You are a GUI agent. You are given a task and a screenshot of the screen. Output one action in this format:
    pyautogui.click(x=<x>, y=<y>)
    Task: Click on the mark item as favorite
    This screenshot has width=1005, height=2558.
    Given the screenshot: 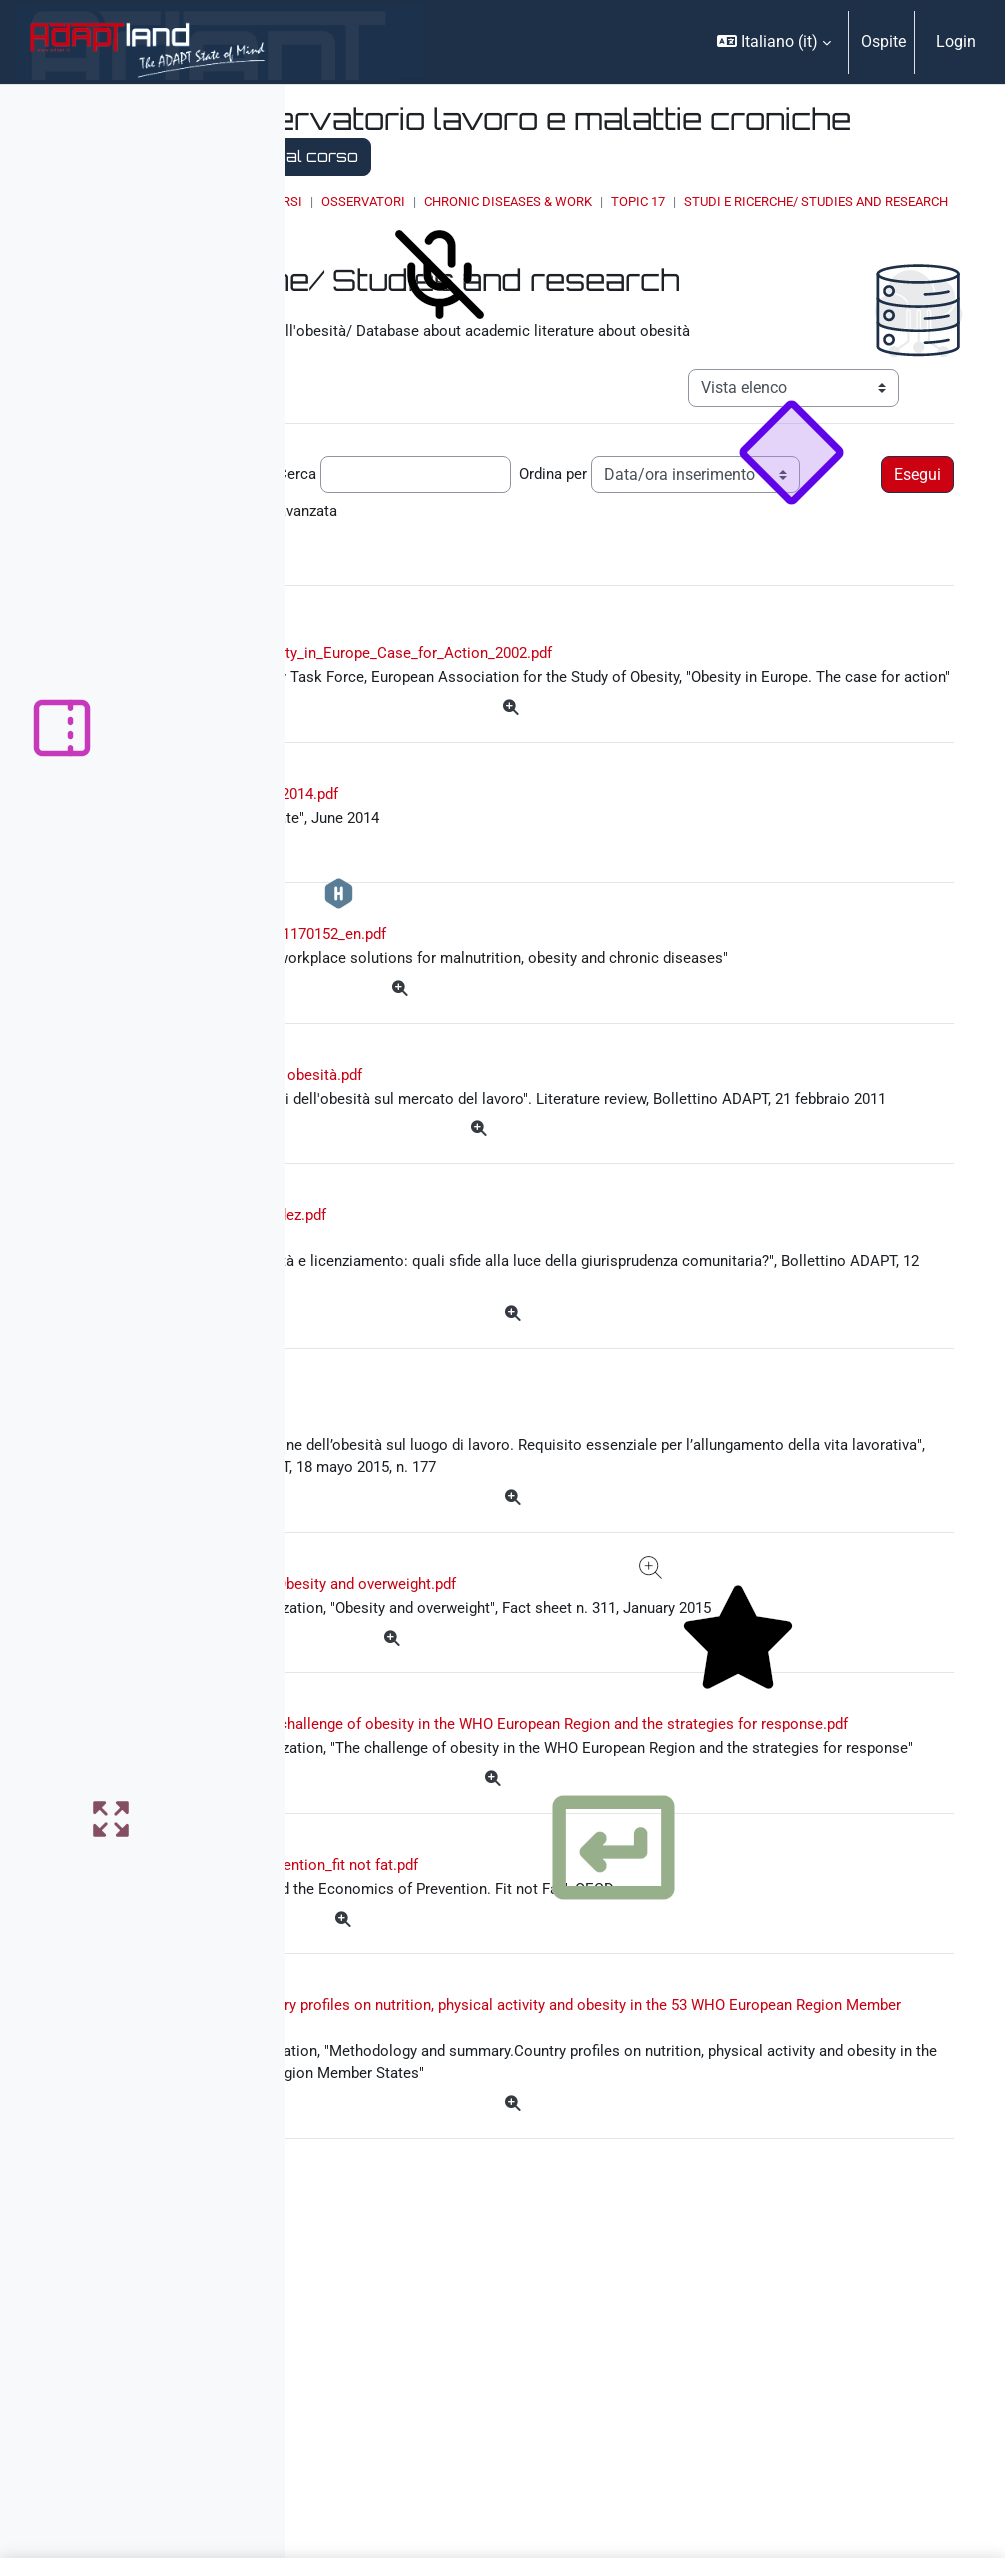 What is the action you would take?
    pyautogui.click(x=738, y=1642)
    